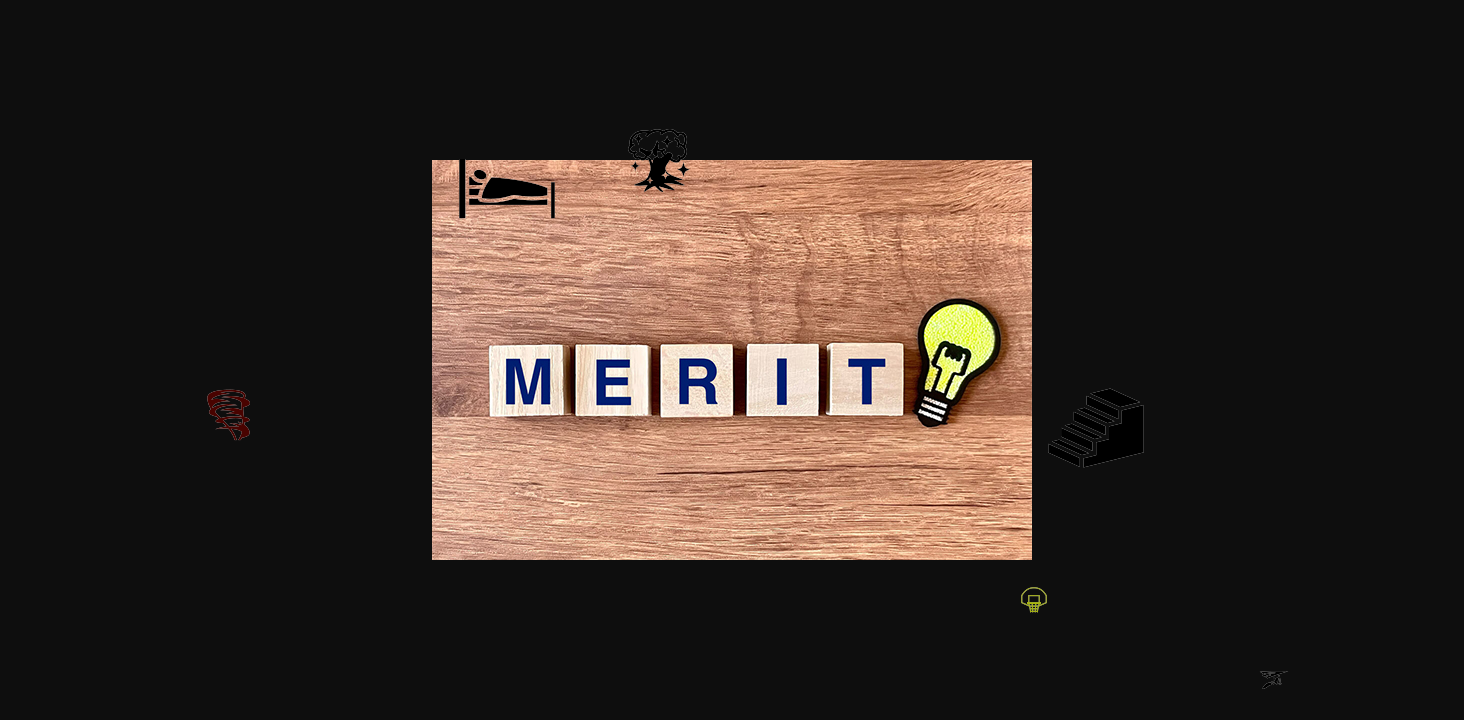 The width and height of the screenshot is (1464, 720). Describe the element at coordinates (1274, 680) in the screenshot. I see `access hang gliding or aerial sports activities` at that location.